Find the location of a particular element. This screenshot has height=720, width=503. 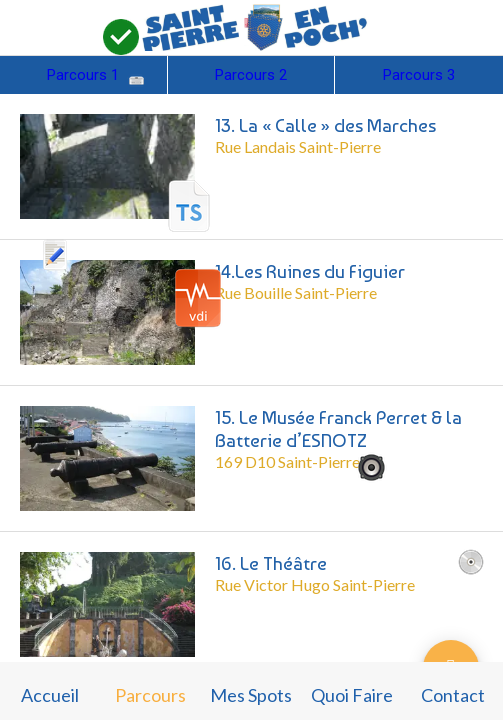

virtualbox virtual disk image file is located at coordinates (198, 298).